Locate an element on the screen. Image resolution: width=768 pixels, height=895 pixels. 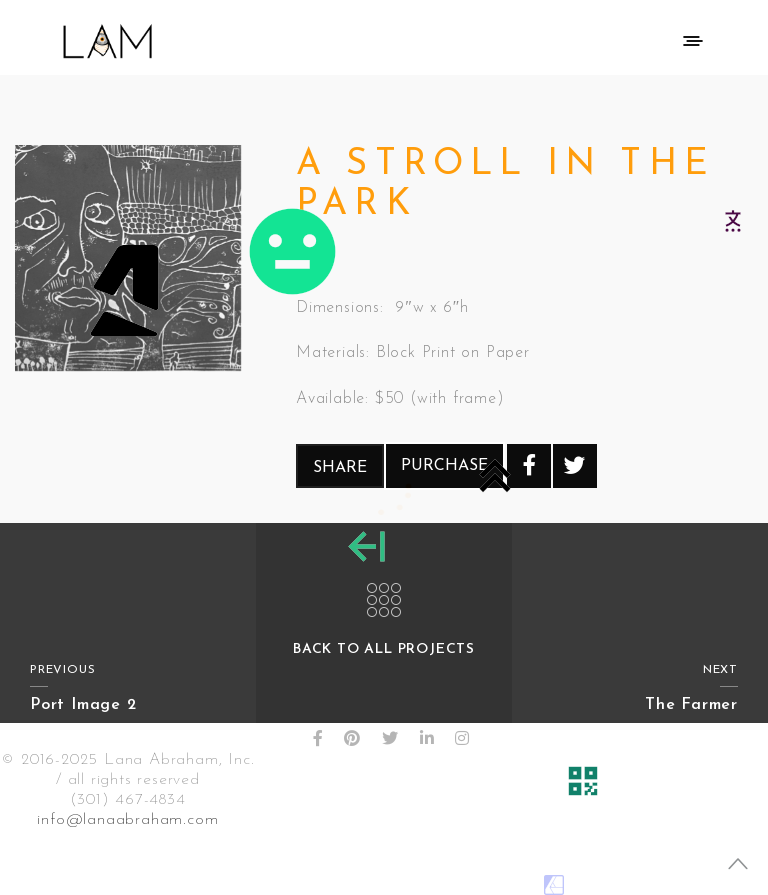
scan or generate a QR code is located at coordinates (583, 781).